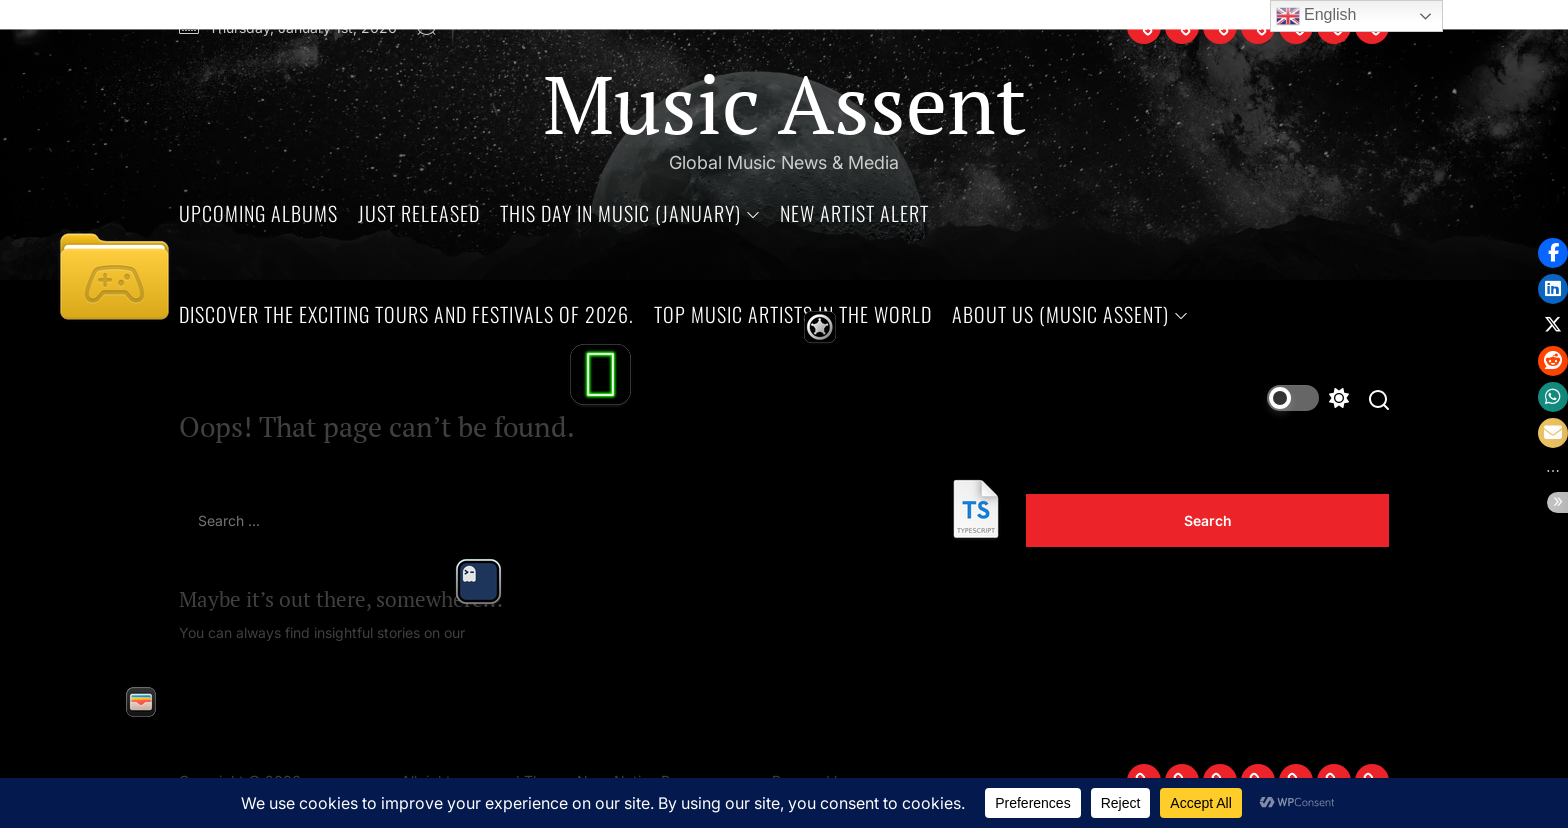  What do you see at coordinates (976, 510) in the screenshot?
I see `a typescript source code file` at bounding box center [976, 510].